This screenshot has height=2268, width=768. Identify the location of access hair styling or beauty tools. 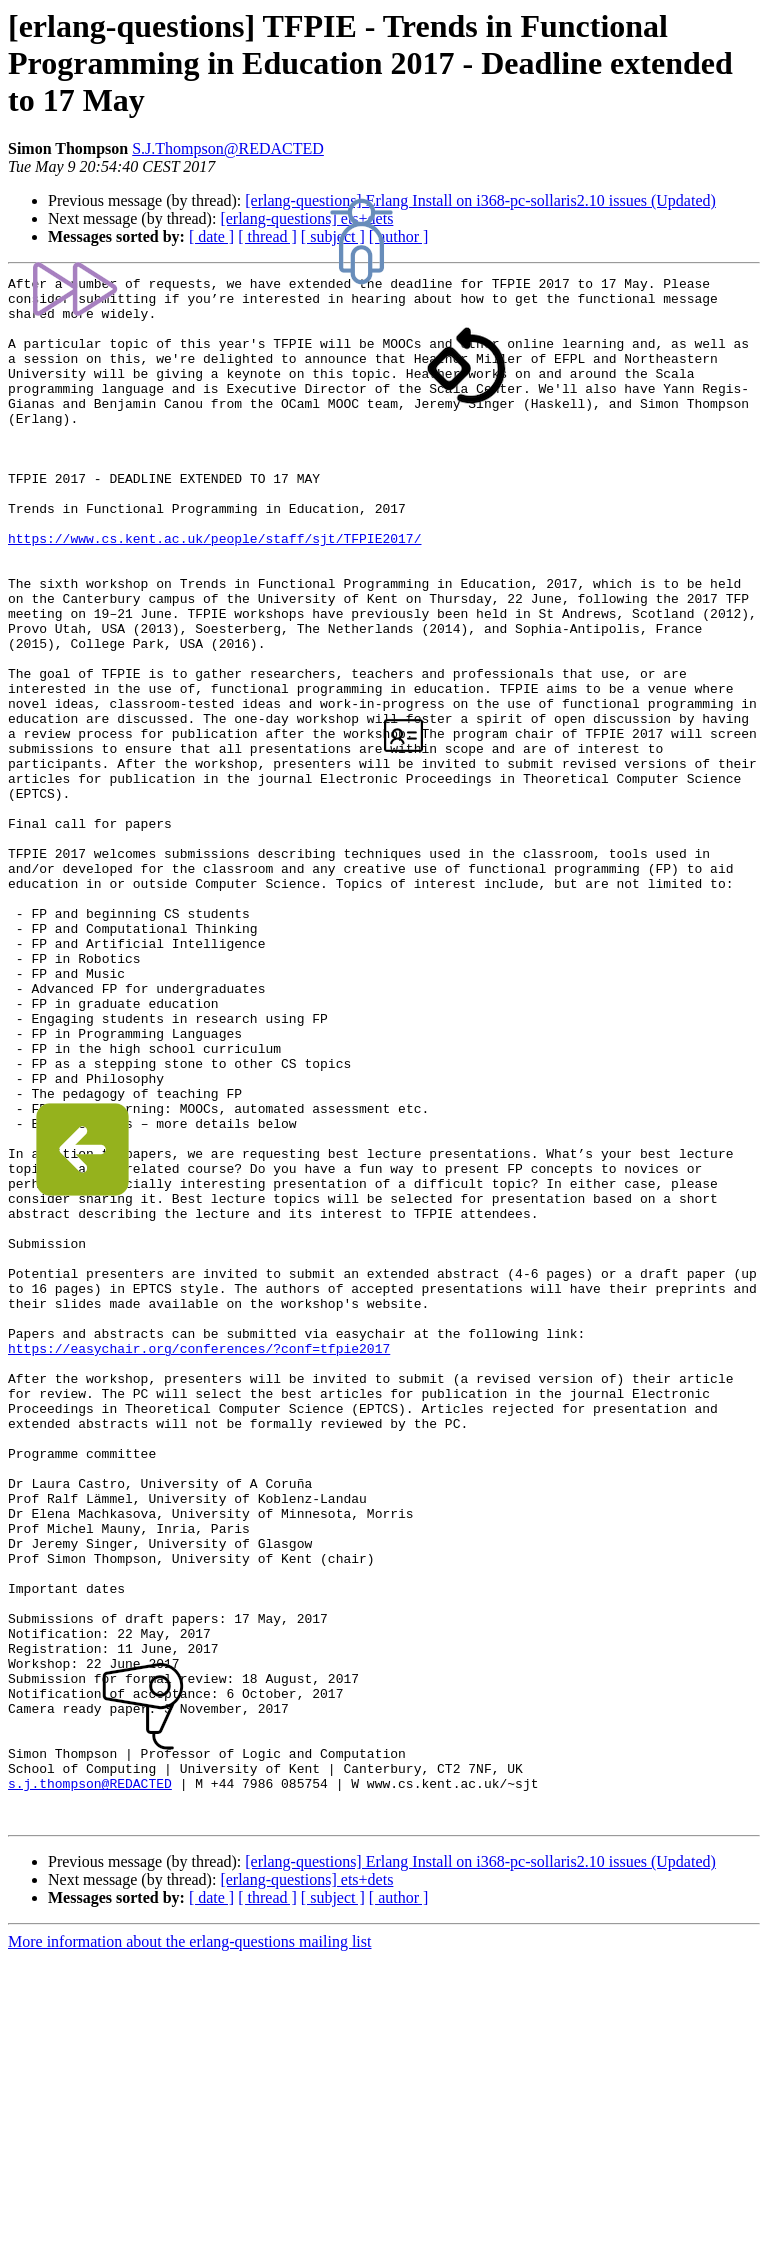
(144, 1701).